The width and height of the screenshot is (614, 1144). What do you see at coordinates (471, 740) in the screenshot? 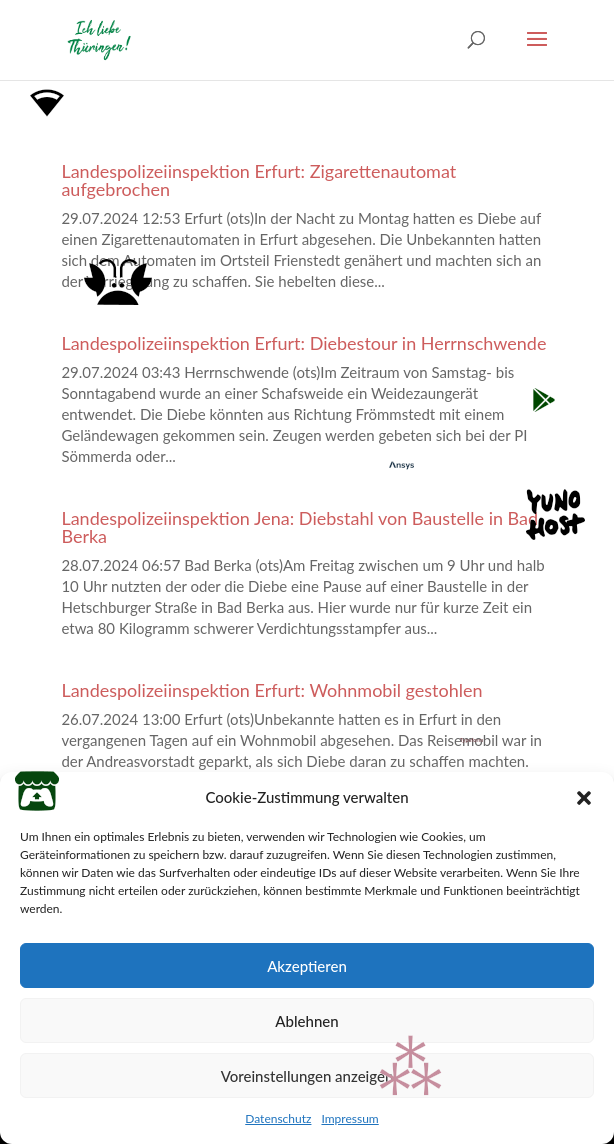
I see `Typeform logo` at bounding box center [471, 740].